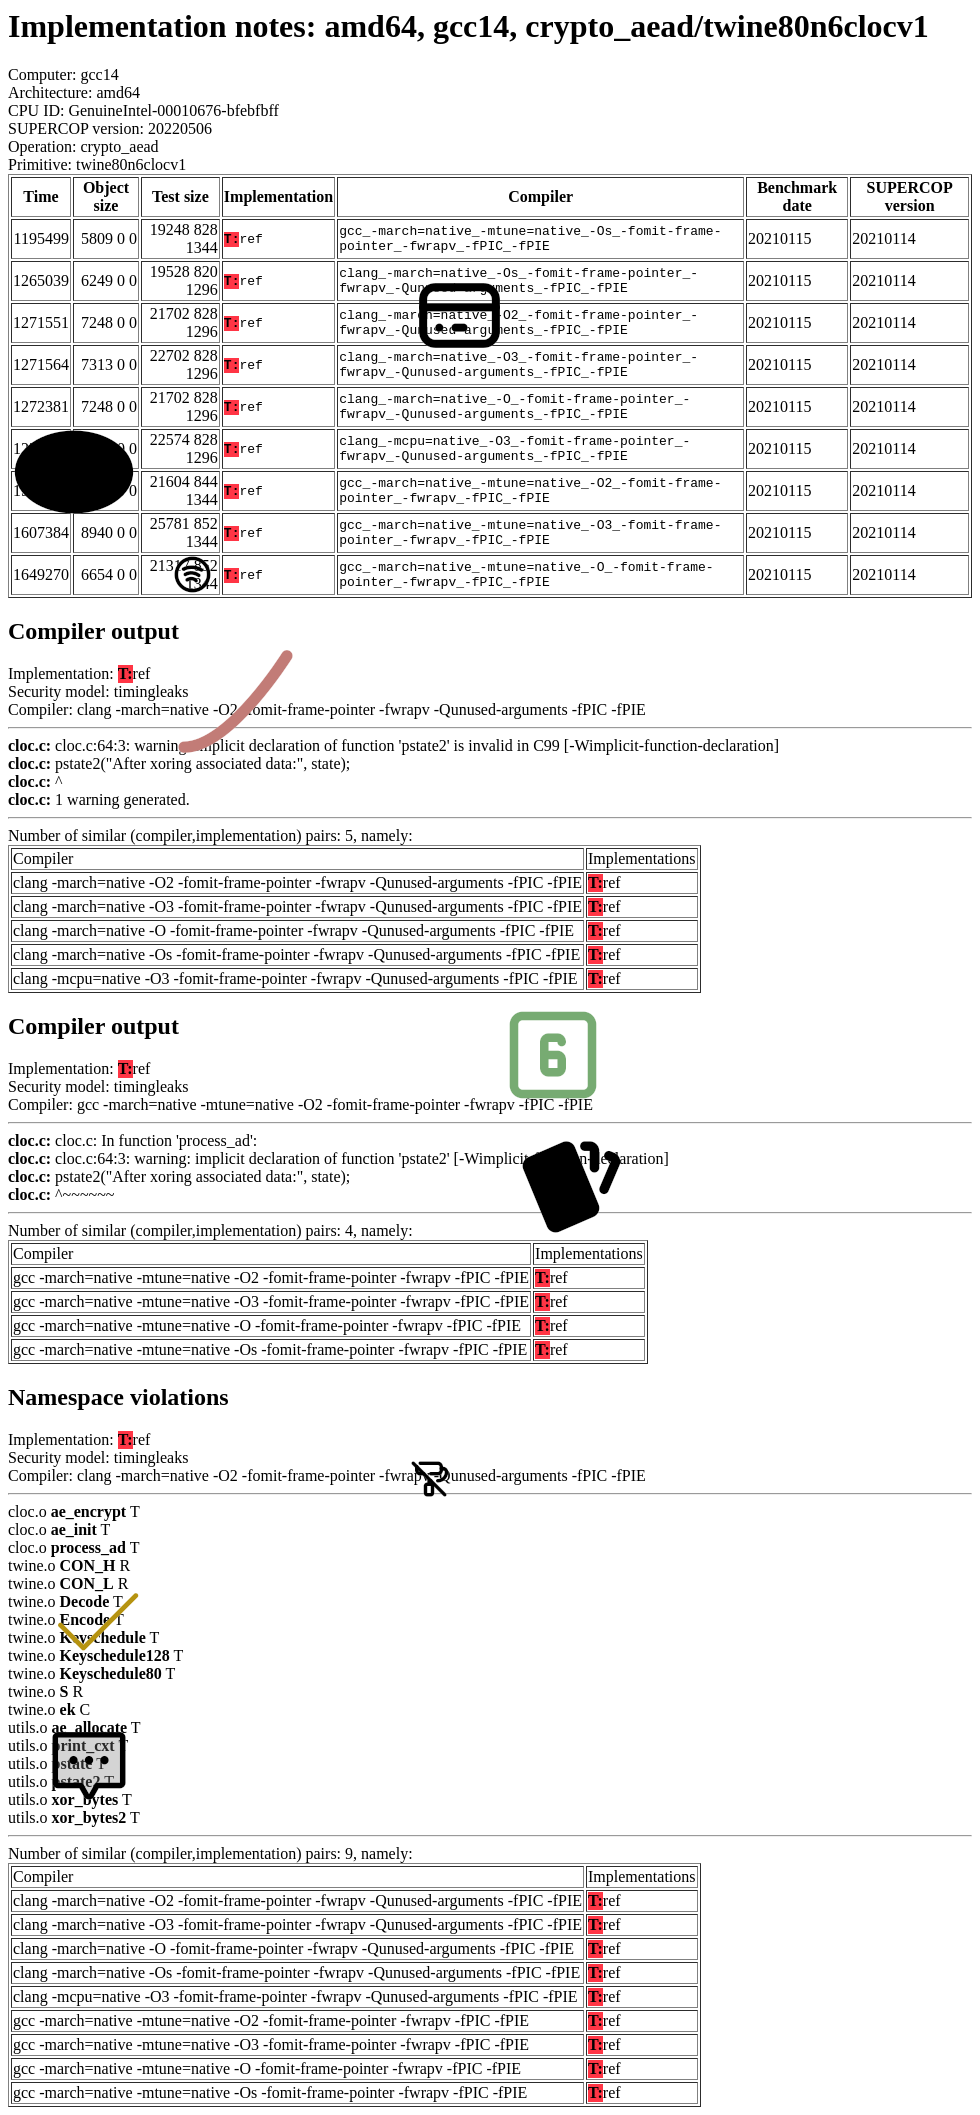 The width and height of the screenshot is (980, 2115). Describe the element at coordinates (89, 1763) in the screenshot. I see `open chat or messaging` at that location.